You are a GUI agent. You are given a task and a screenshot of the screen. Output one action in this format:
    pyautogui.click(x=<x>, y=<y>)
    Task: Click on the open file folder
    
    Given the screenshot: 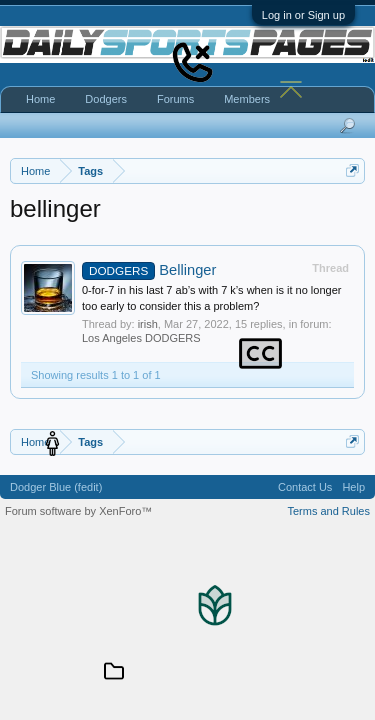 What is the action you would take?
    pyautogui.click(x=114, y=671)
    